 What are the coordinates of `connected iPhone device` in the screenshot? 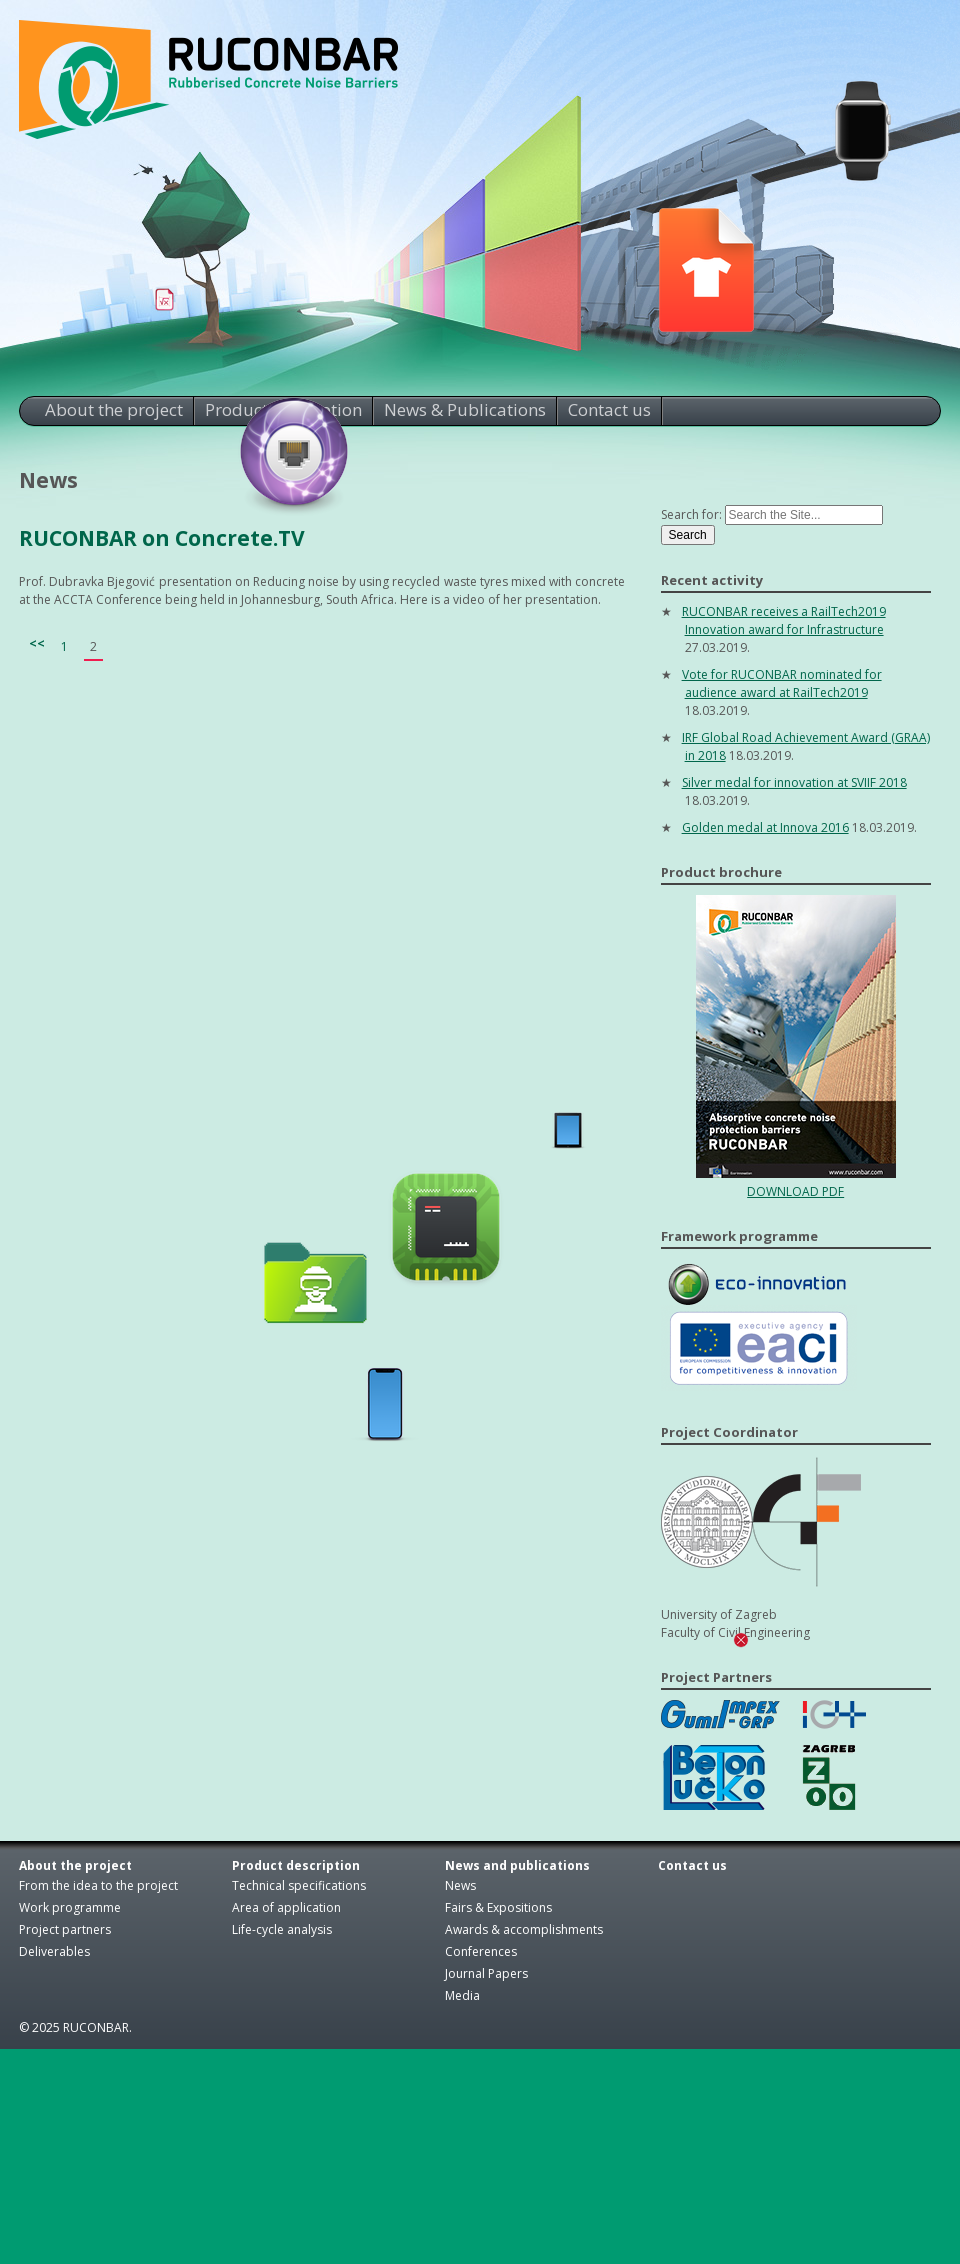 It's located at (385, 1405).